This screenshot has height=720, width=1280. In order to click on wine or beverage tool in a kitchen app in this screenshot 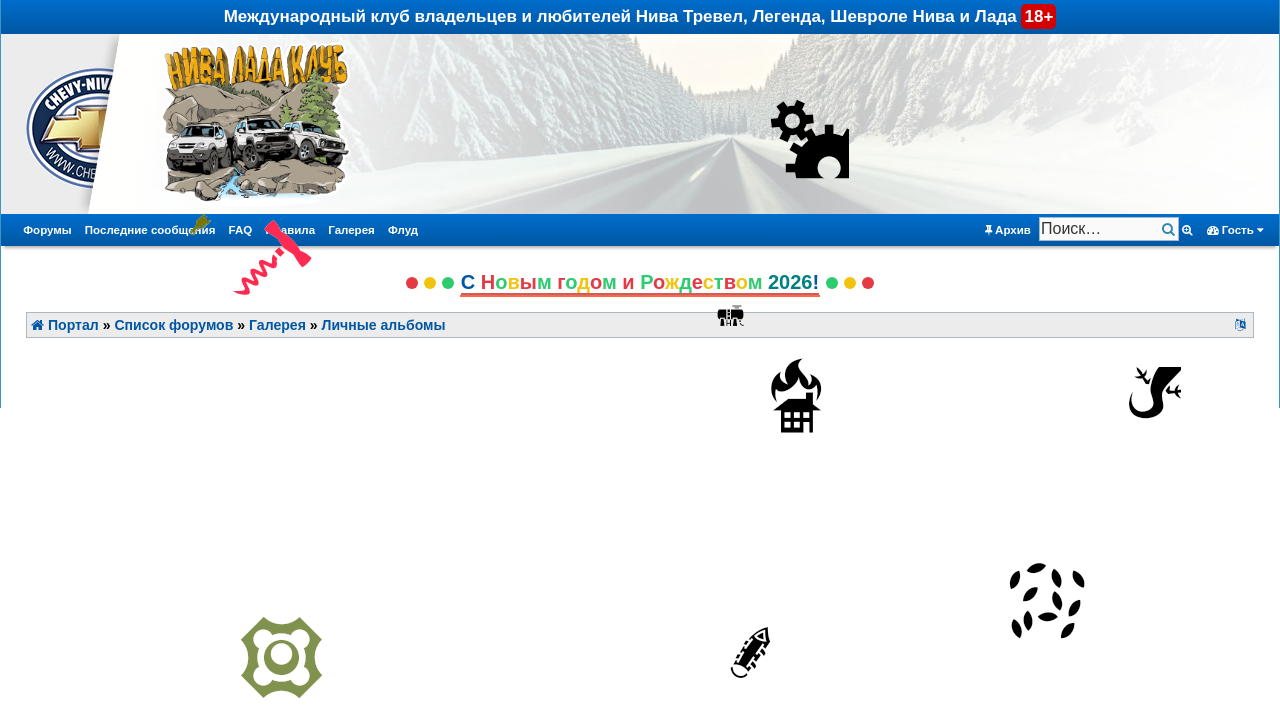, I will do `click(272, 257)`.